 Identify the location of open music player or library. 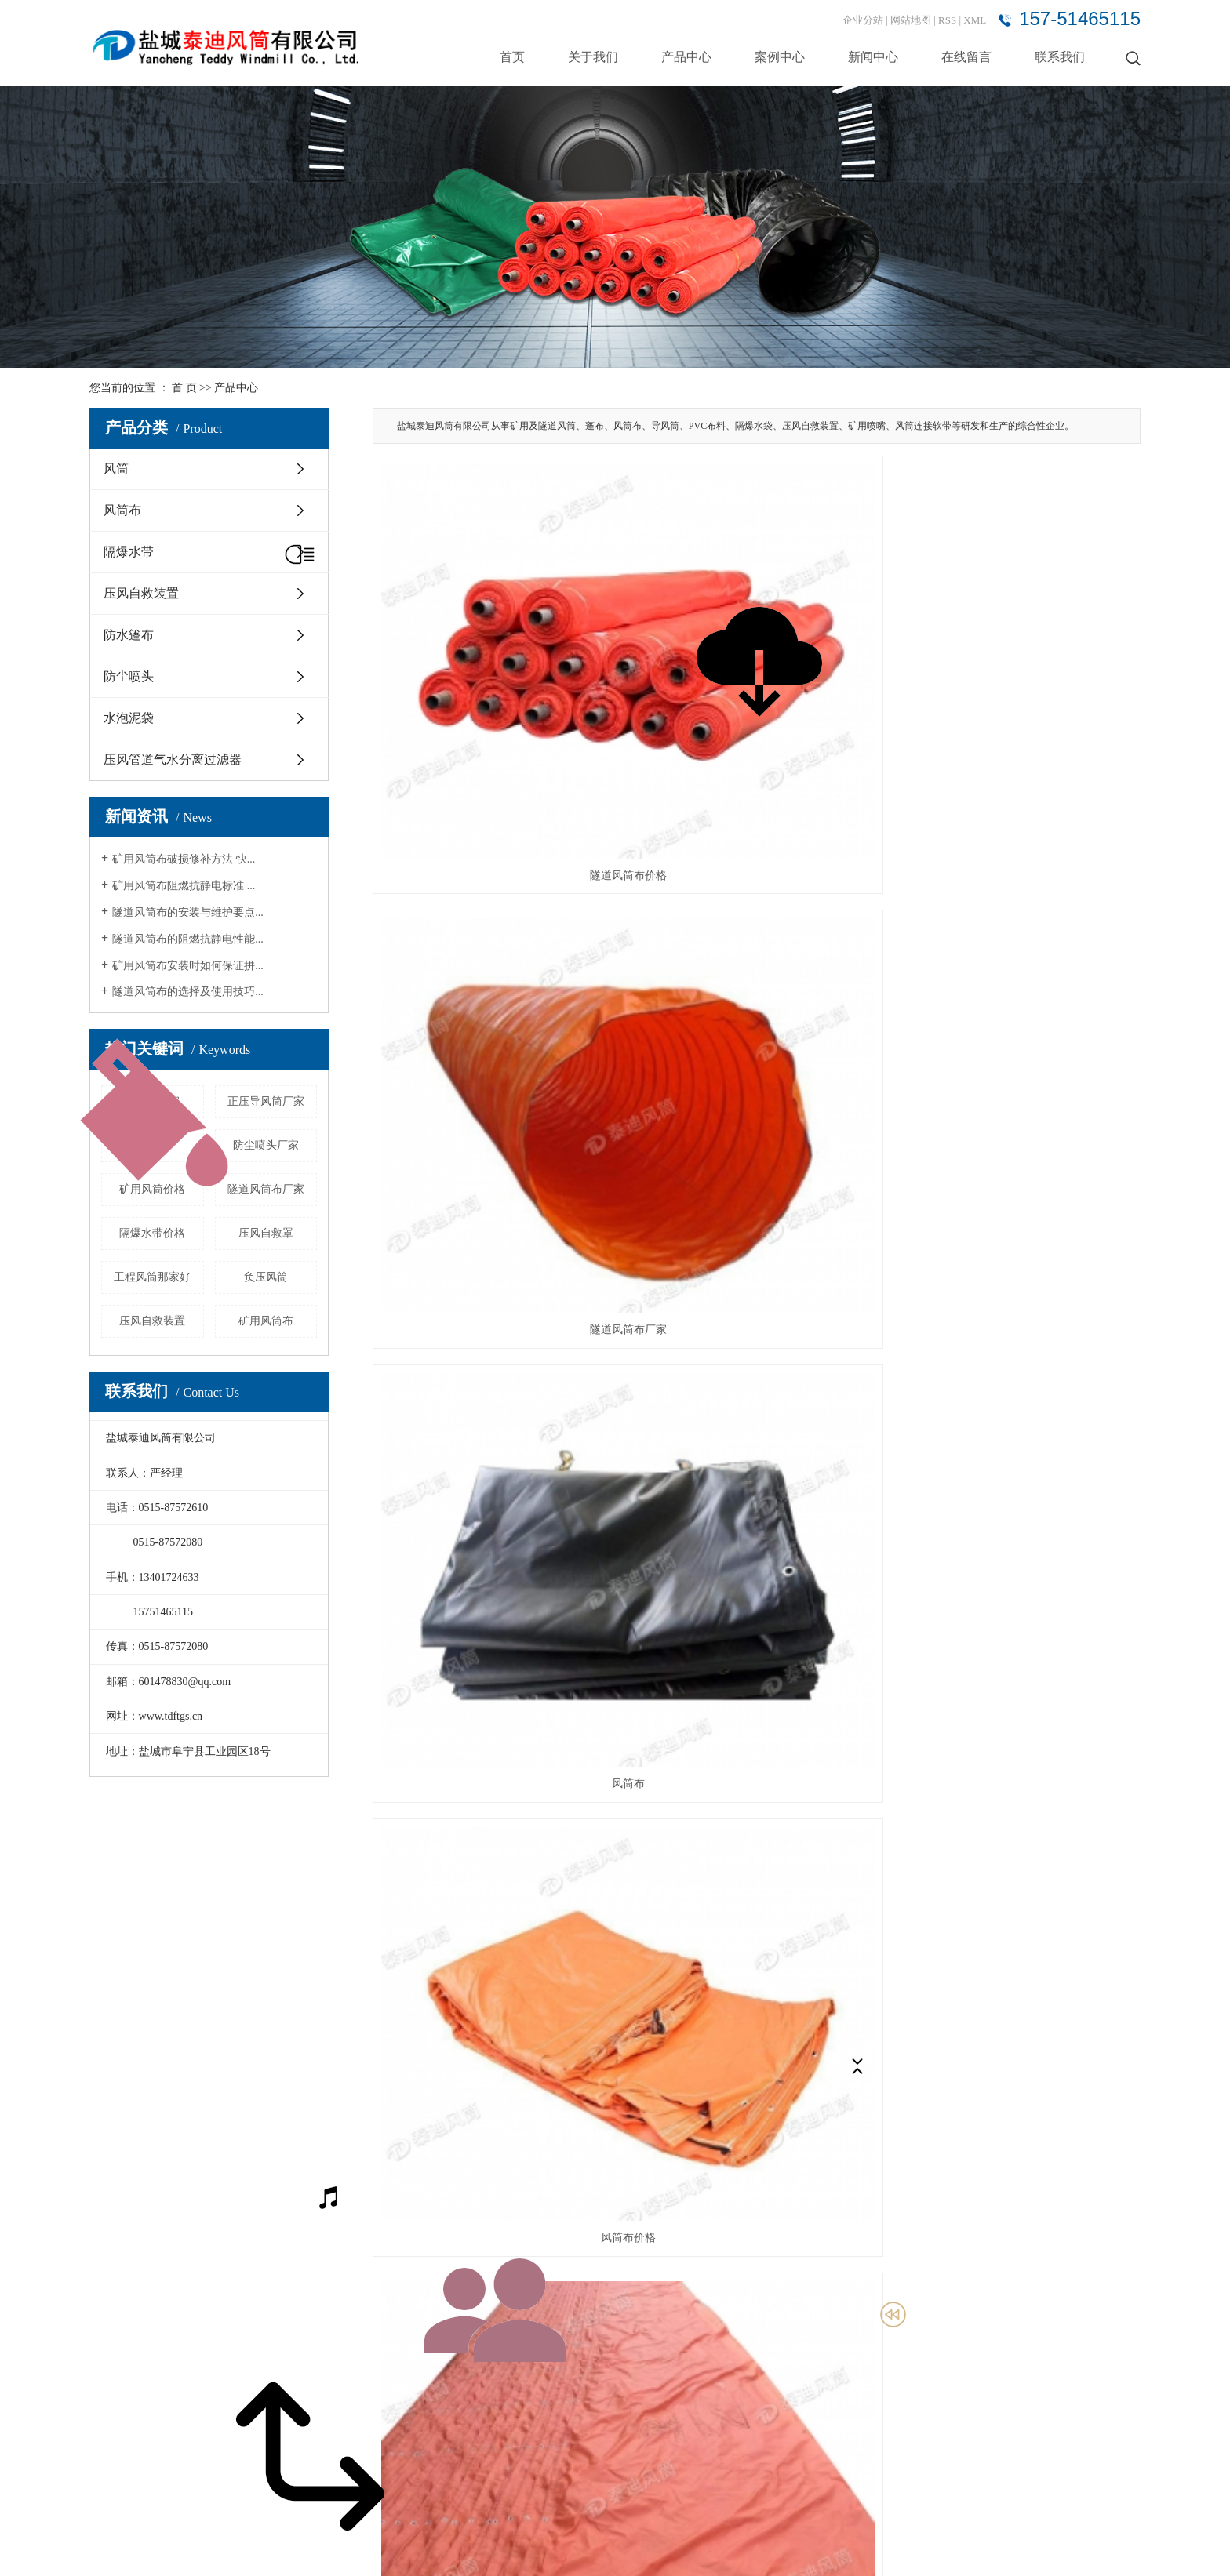
(328, 2197).